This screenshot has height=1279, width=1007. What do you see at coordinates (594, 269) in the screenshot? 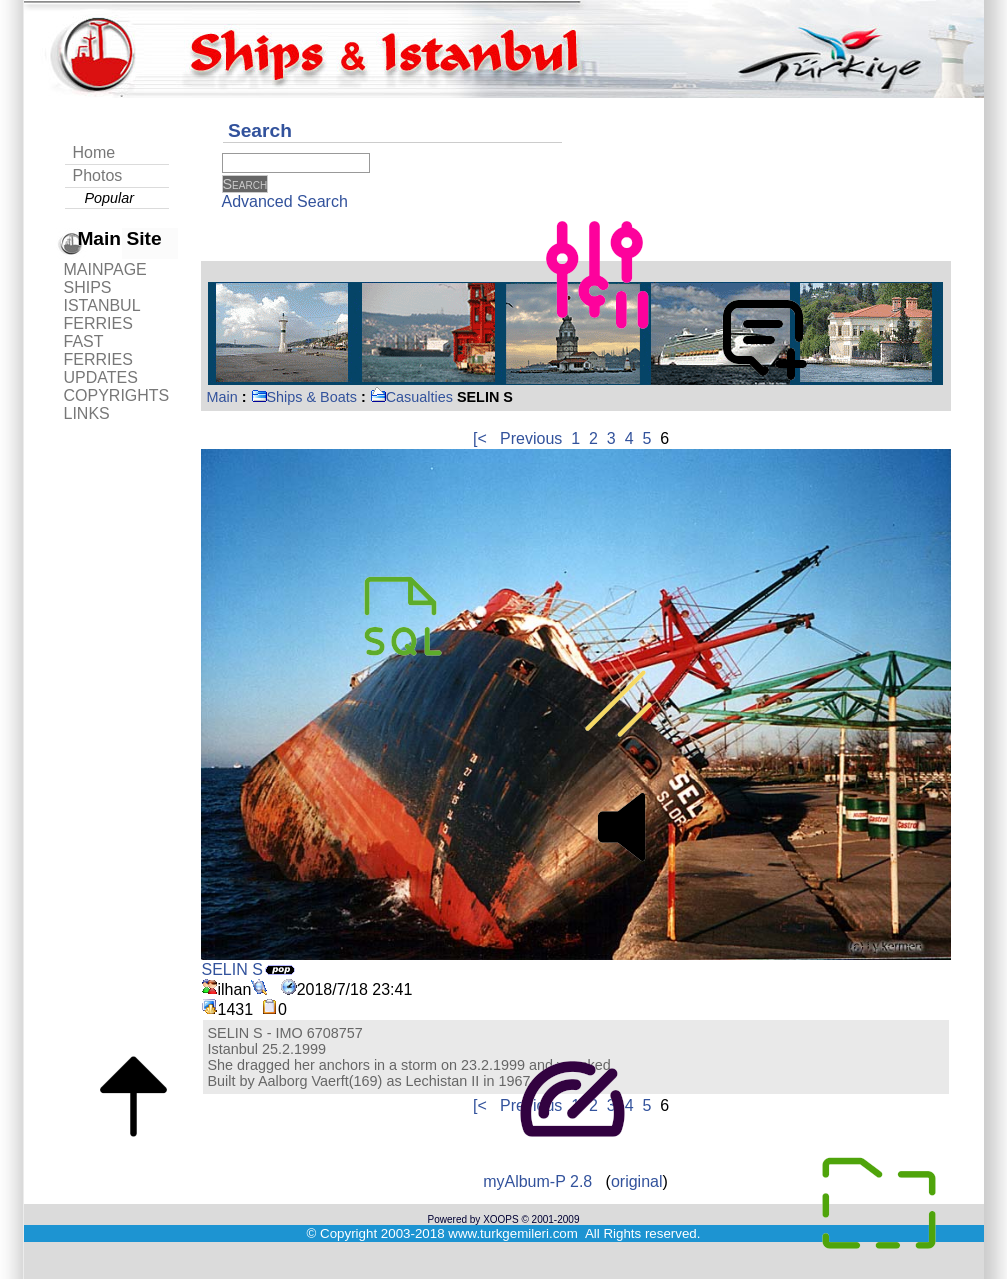
I see `pause automatic adjustments or settings sync` at bounding box center [594, 269].